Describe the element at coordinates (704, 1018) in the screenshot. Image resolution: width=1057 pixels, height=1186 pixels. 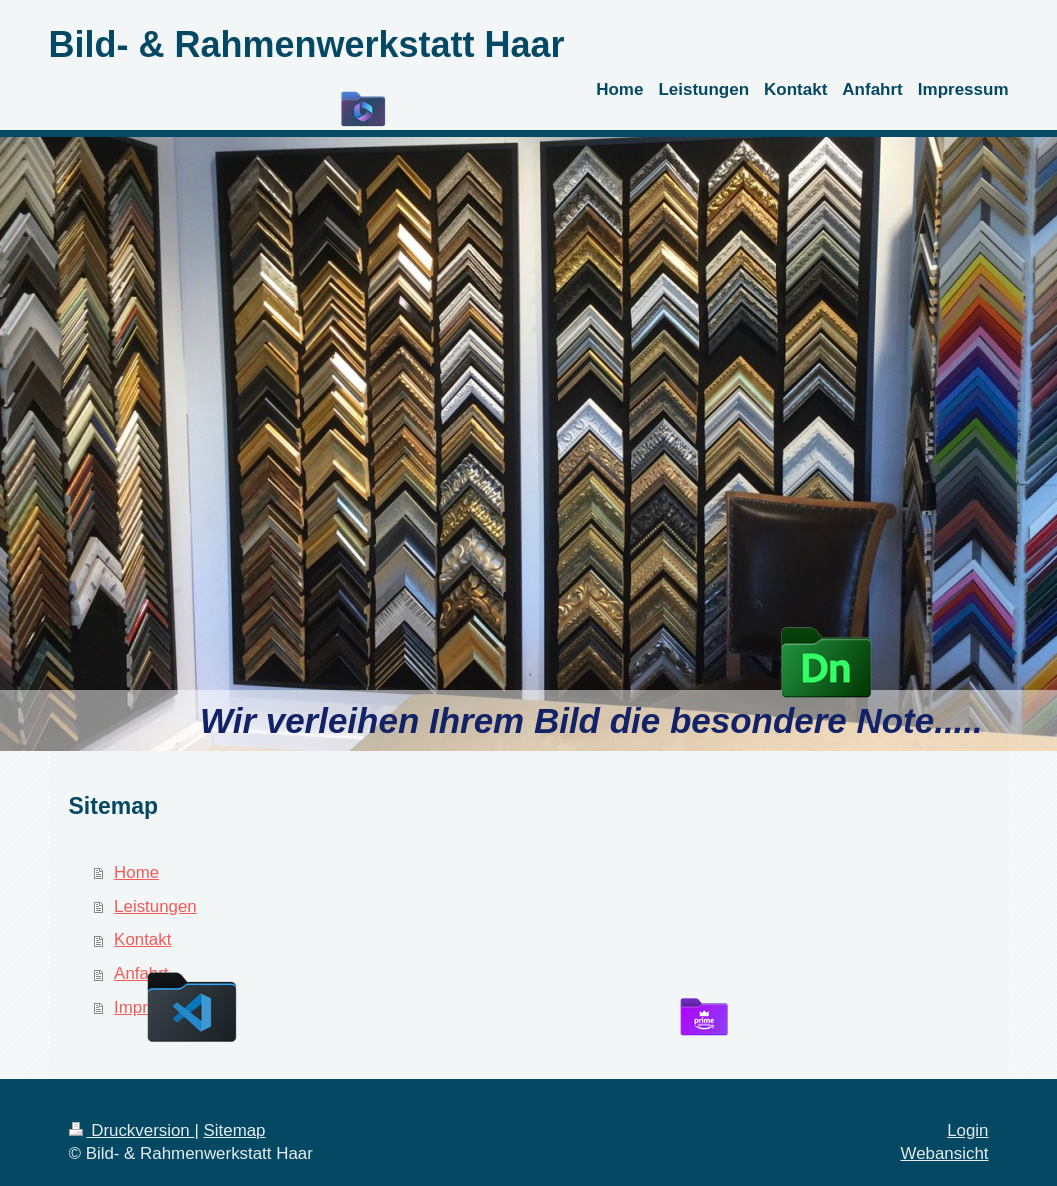
I see `open prime gaming folder` at that location.